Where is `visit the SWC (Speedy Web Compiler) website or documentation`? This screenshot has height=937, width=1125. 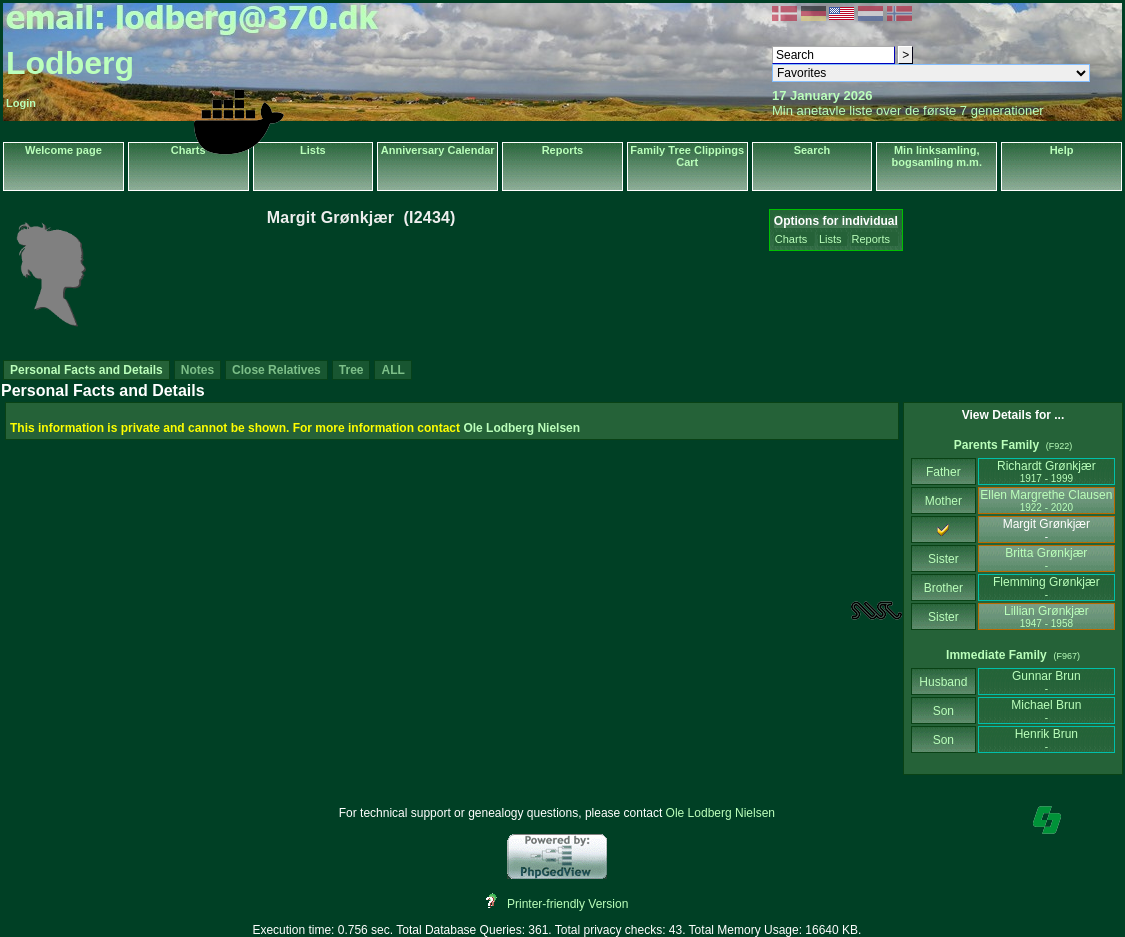 visit the SWC (Speedy Web Compiler) website or documentation is located at coordinates (876, 610).